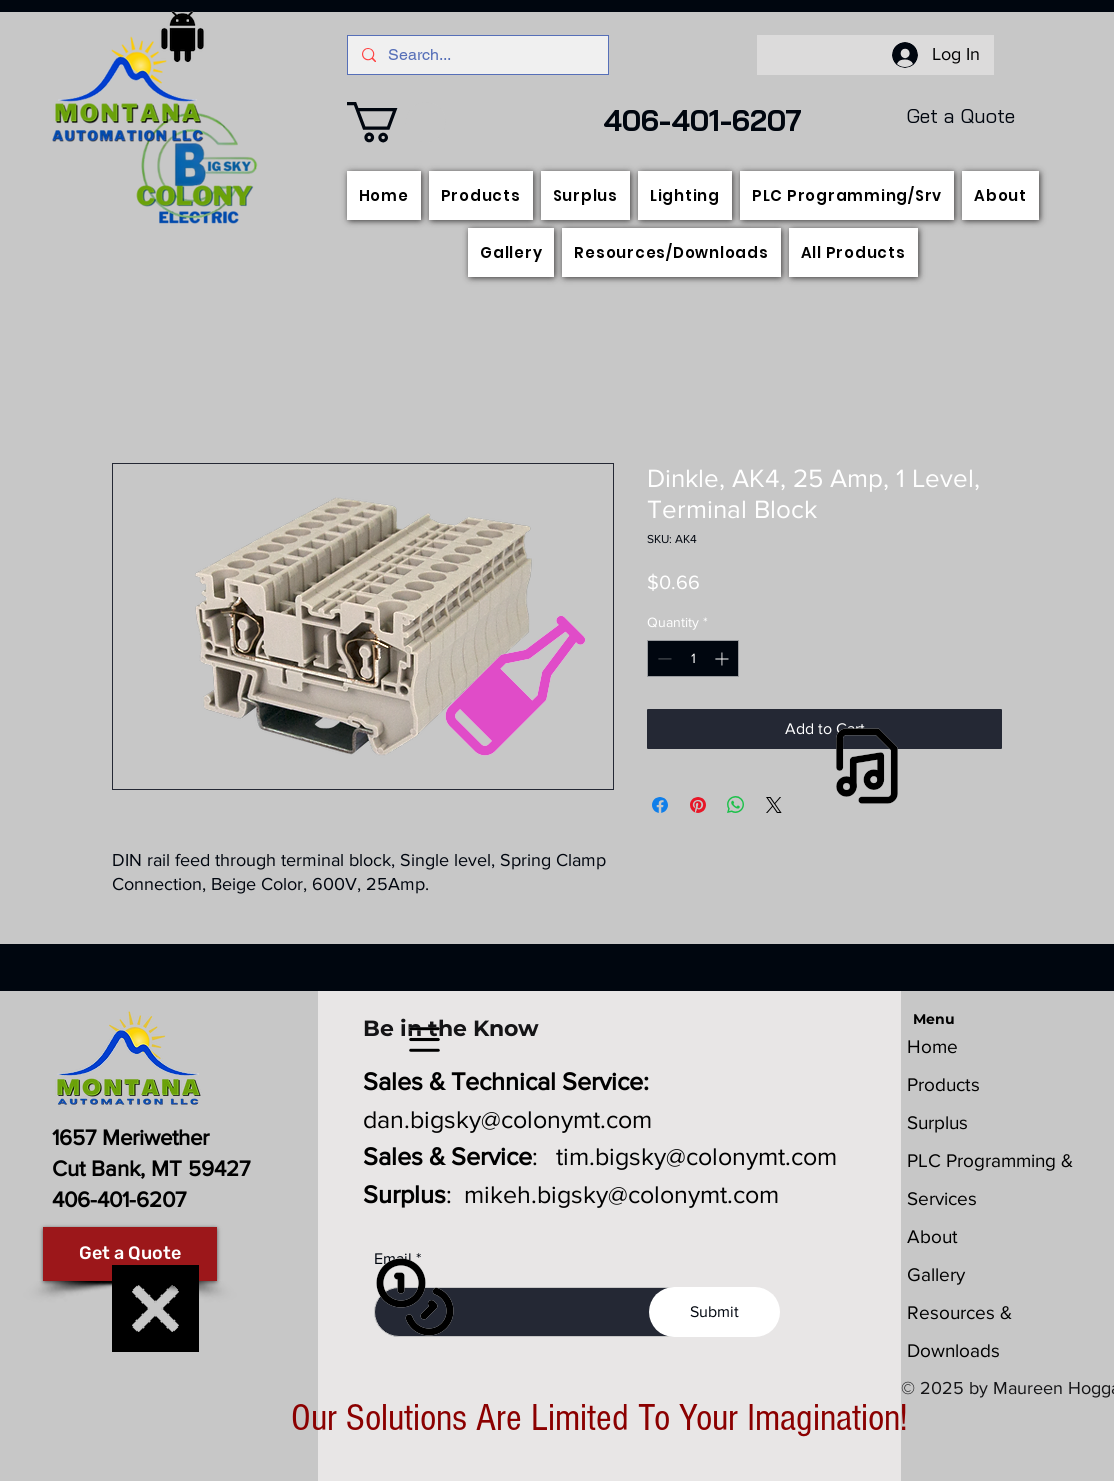 Image resolution: width=1114 pixels, height=1481 pixels. I want to click on browse or access beer and beverage options, so click(513, 688).